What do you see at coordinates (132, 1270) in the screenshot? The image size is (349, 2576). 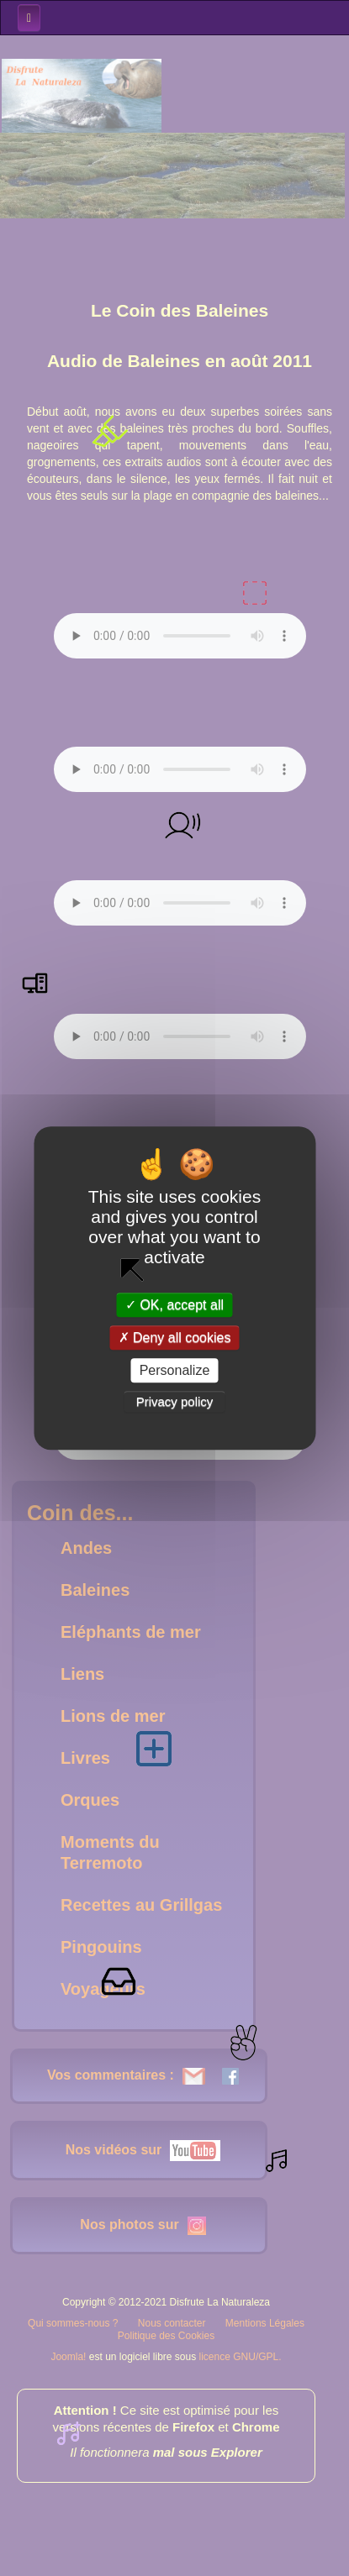 I see `navigate back to previous screen` at bounding box center [132, 1270].